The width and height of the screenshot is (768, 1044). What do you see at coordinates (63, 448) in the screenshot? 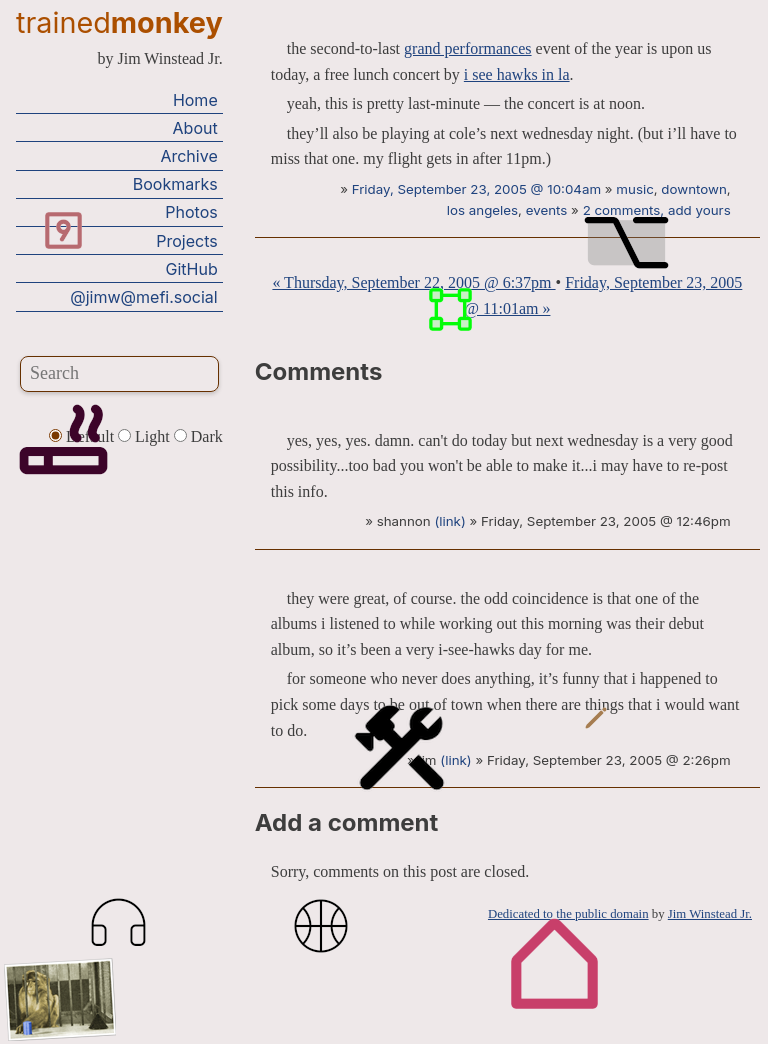
I see `indicates a designated smoking area` at bounding box center [63, 448].